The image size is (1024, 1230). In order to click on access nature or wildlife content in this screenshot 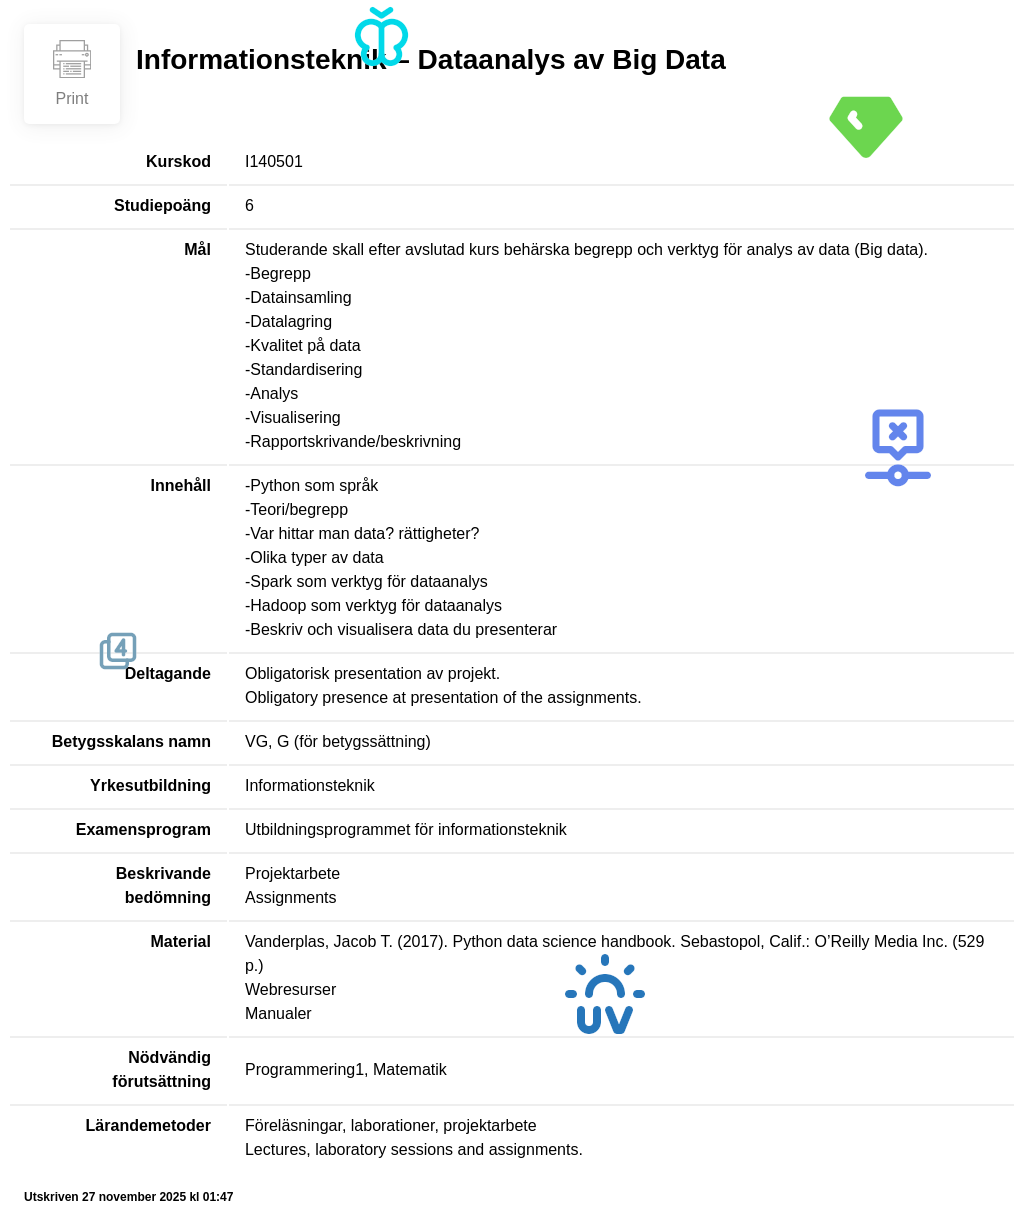, I will do `click(381, 36)`.